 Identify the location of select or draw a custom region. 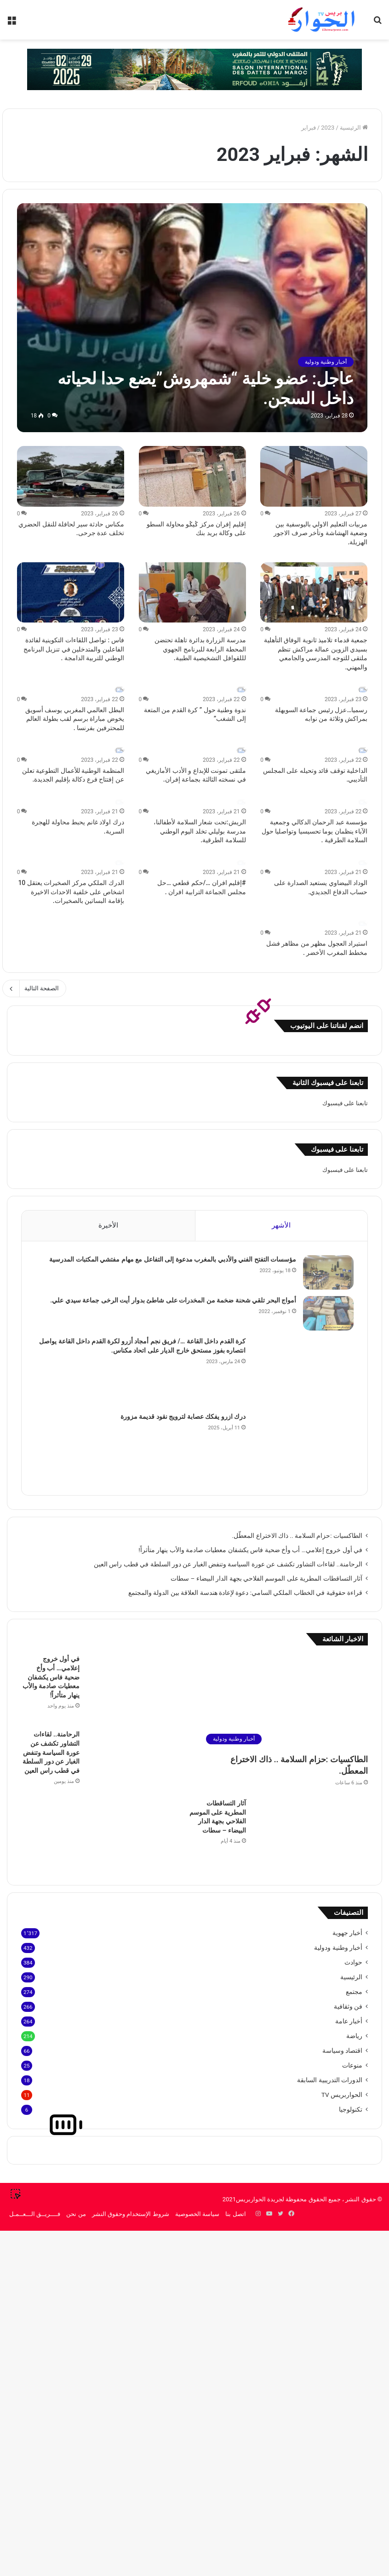
(15, 2193).